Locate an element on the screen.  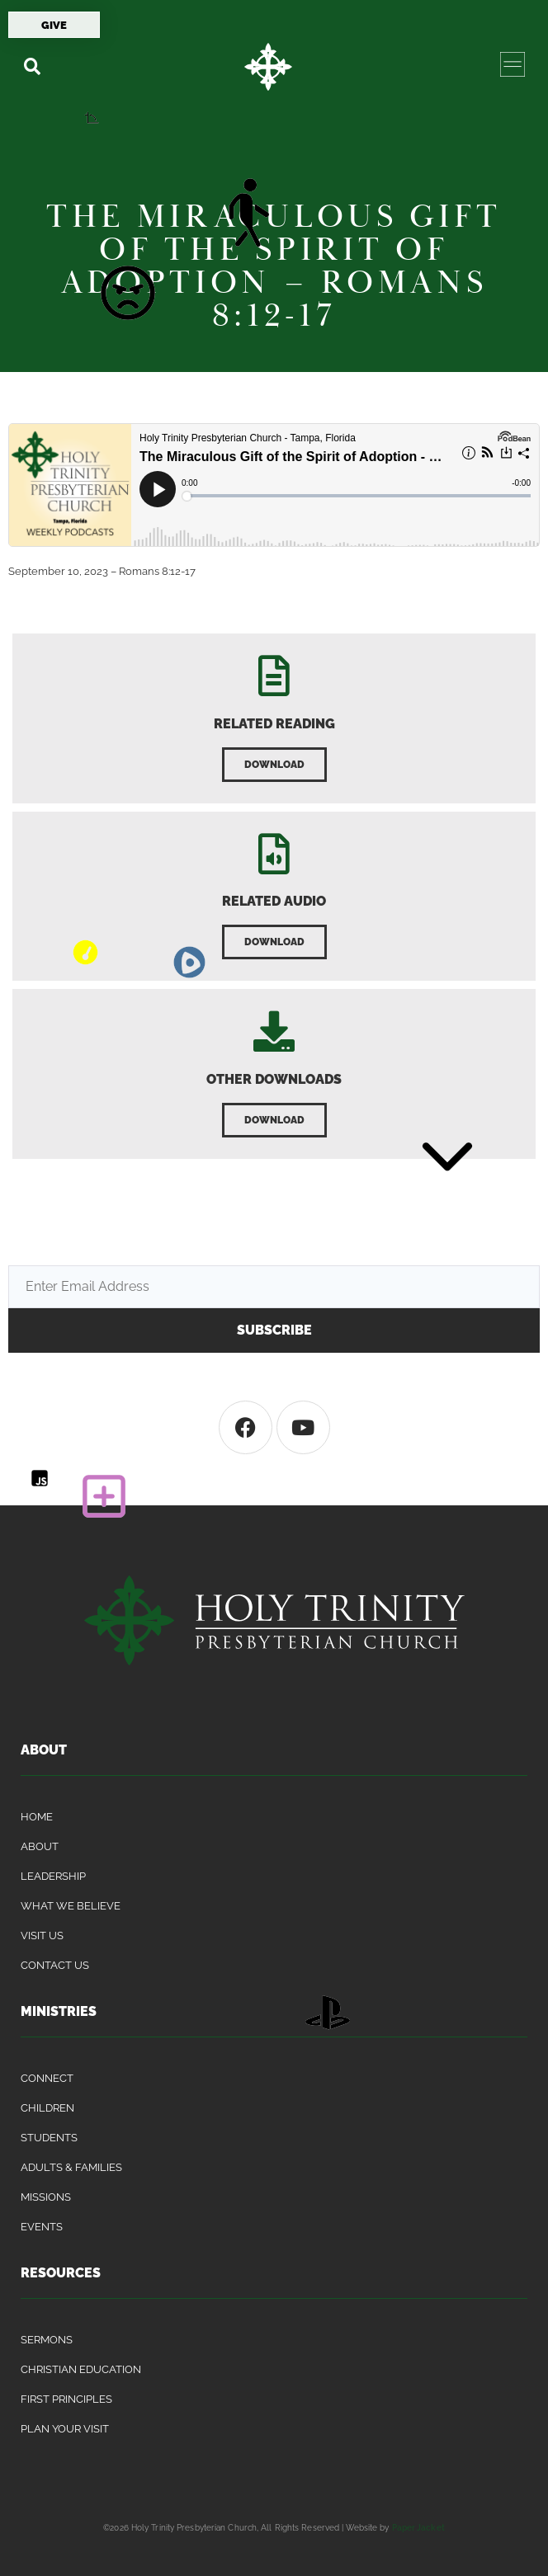
indicates high performance or speed level is located at coordinates (85, 952).